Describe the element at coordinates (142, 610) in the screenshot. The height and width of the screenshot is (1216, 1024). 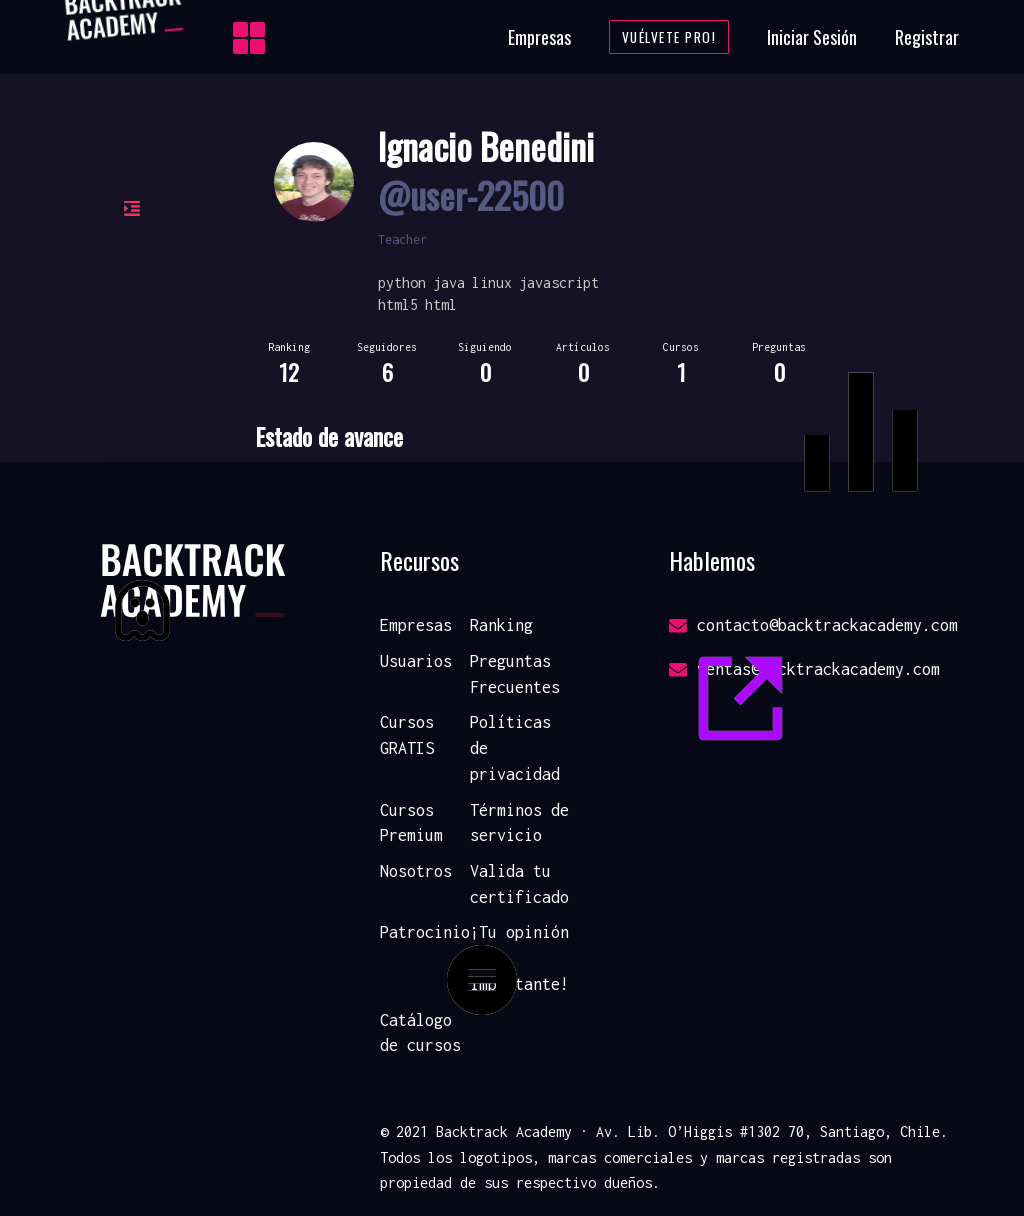
I see `toggle ghost mode or anonymous browsing` at that location.